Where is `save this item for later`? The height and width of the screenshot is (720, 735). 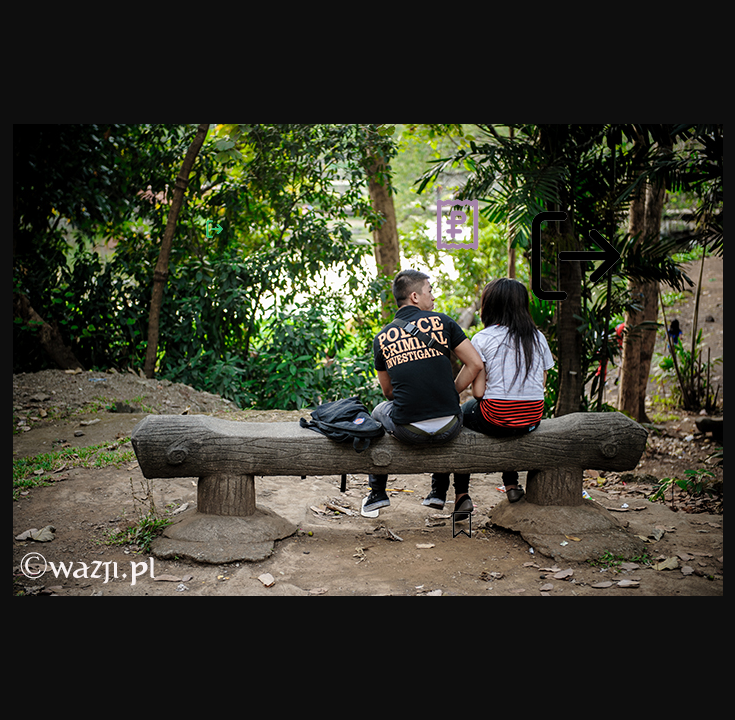
save this item for later is located at coordinates (462, 525).